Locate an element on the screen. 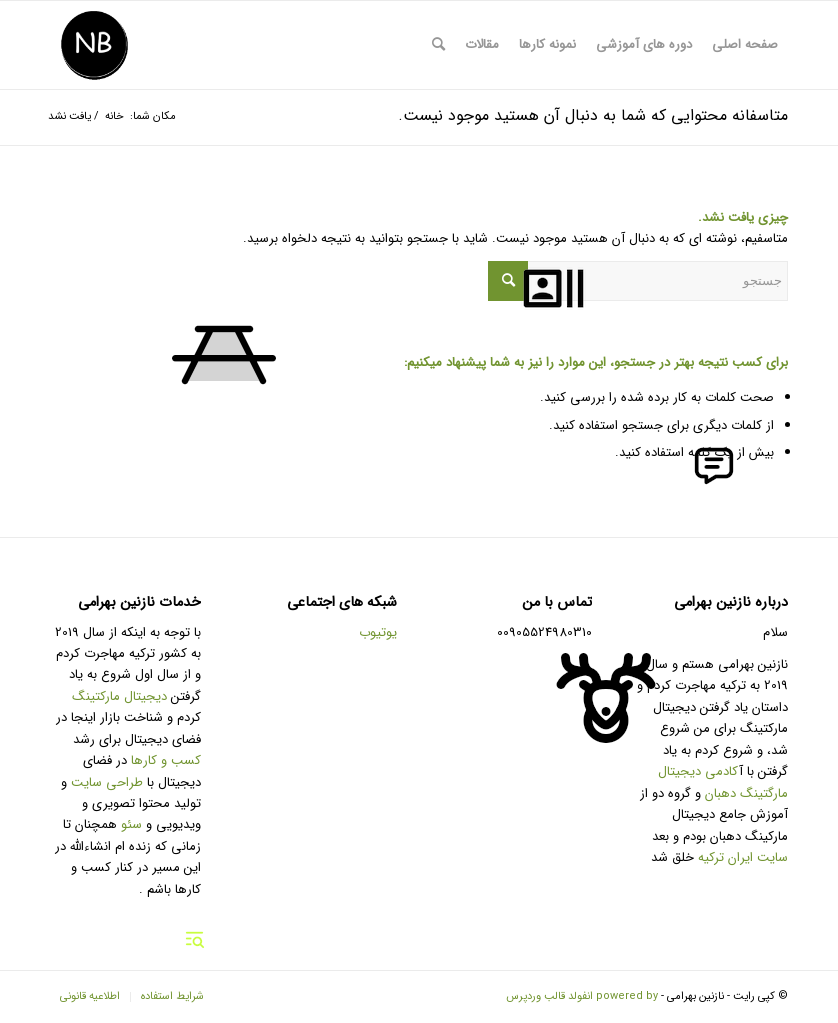 The height and width of the screenshot is (1023, 838). find nearby picnic areas is located at coordinates (224, 355).